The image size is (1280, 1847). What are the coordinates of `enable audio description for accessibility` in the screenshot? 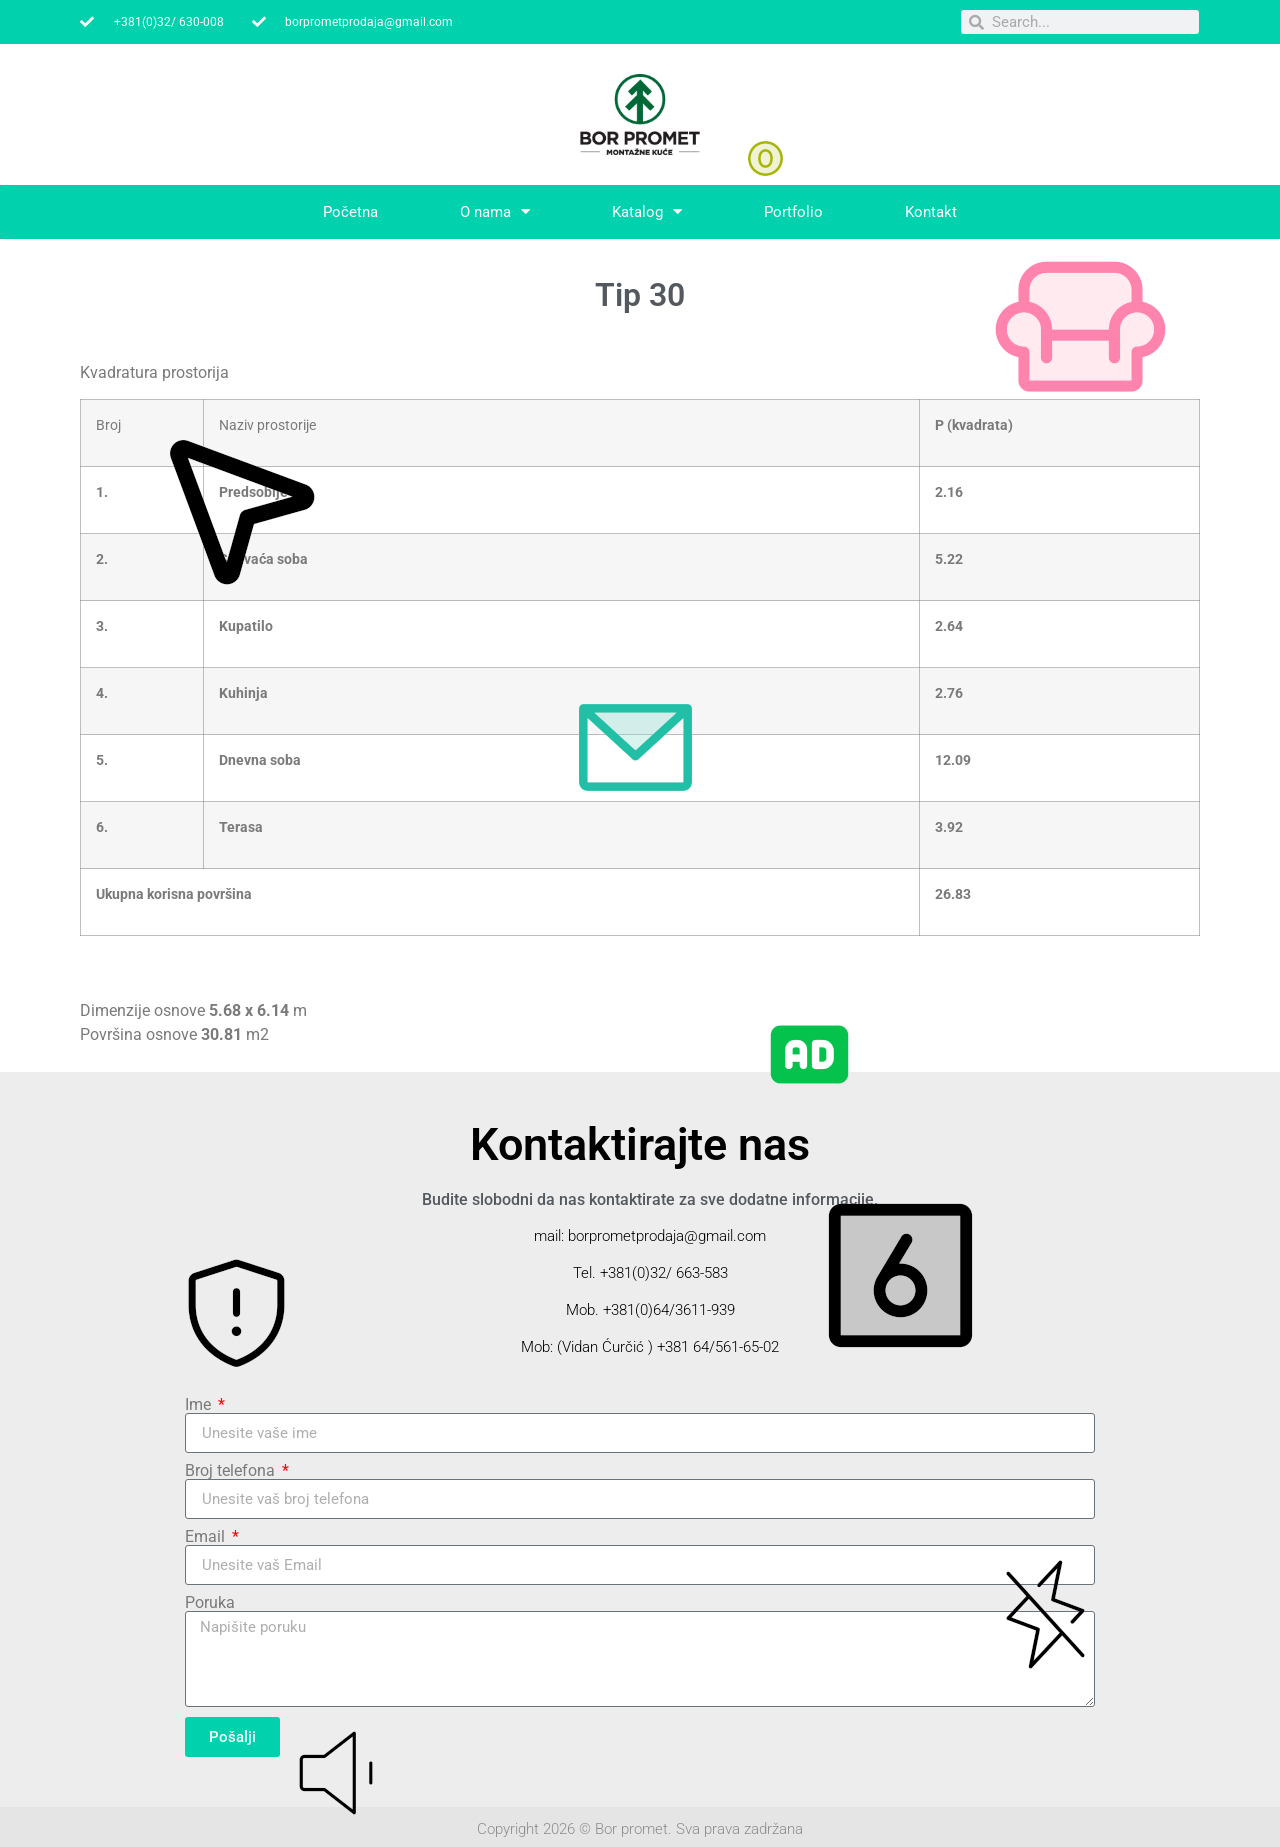 It's located at (809, 1054).